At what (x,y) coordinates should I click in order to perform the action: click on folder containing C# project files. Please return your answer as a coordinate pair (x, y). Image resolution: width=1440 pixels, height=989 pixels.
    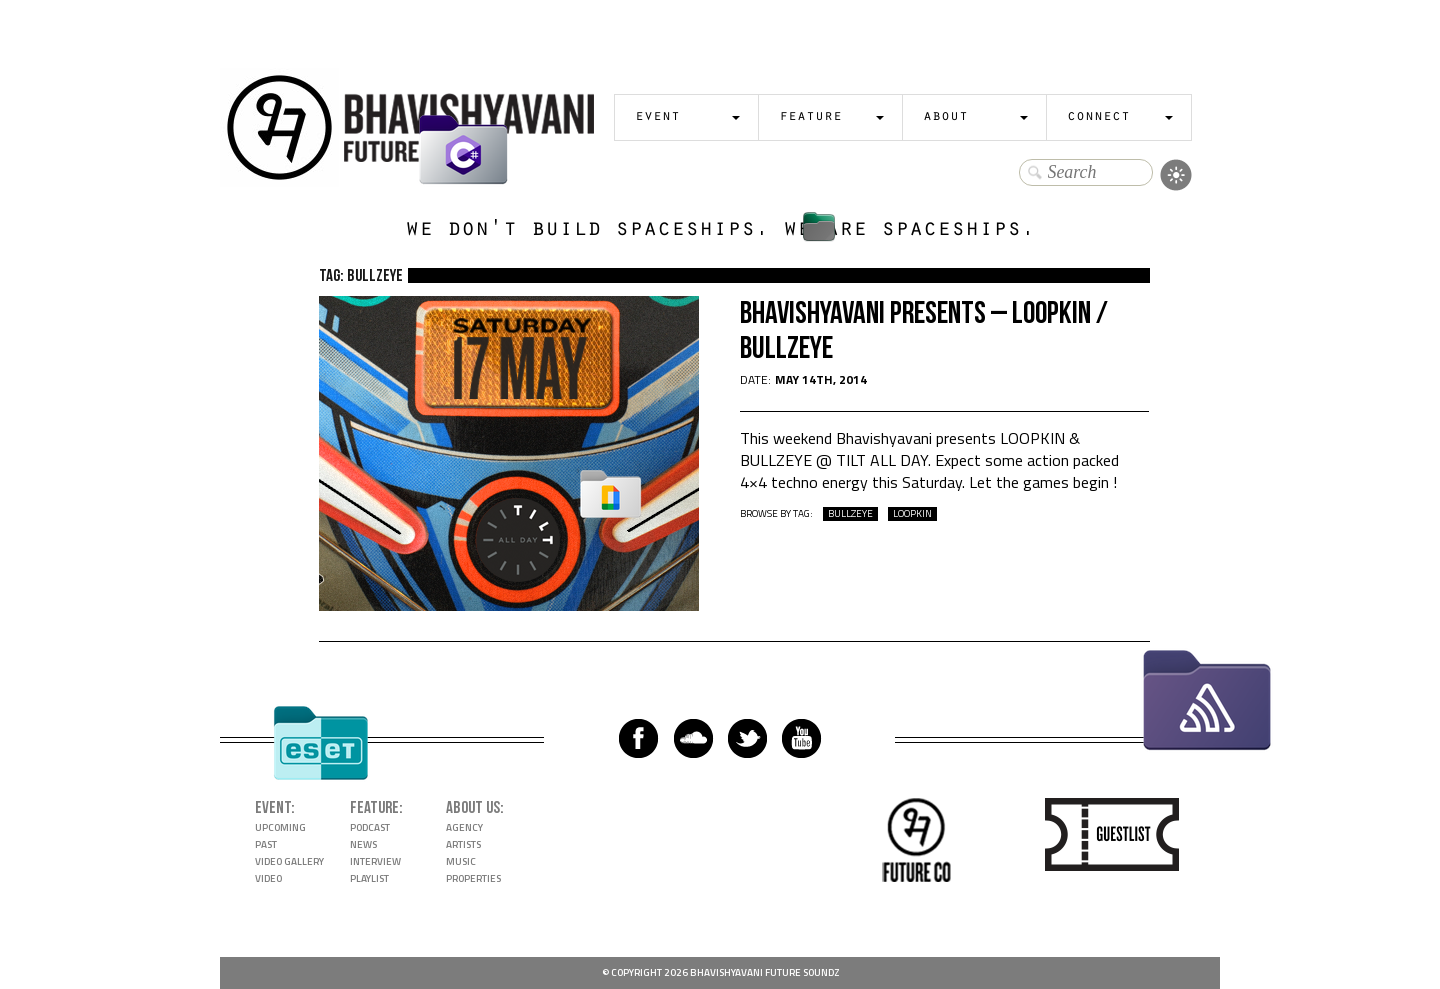
    Looking at the image, I should click on (463, 152).